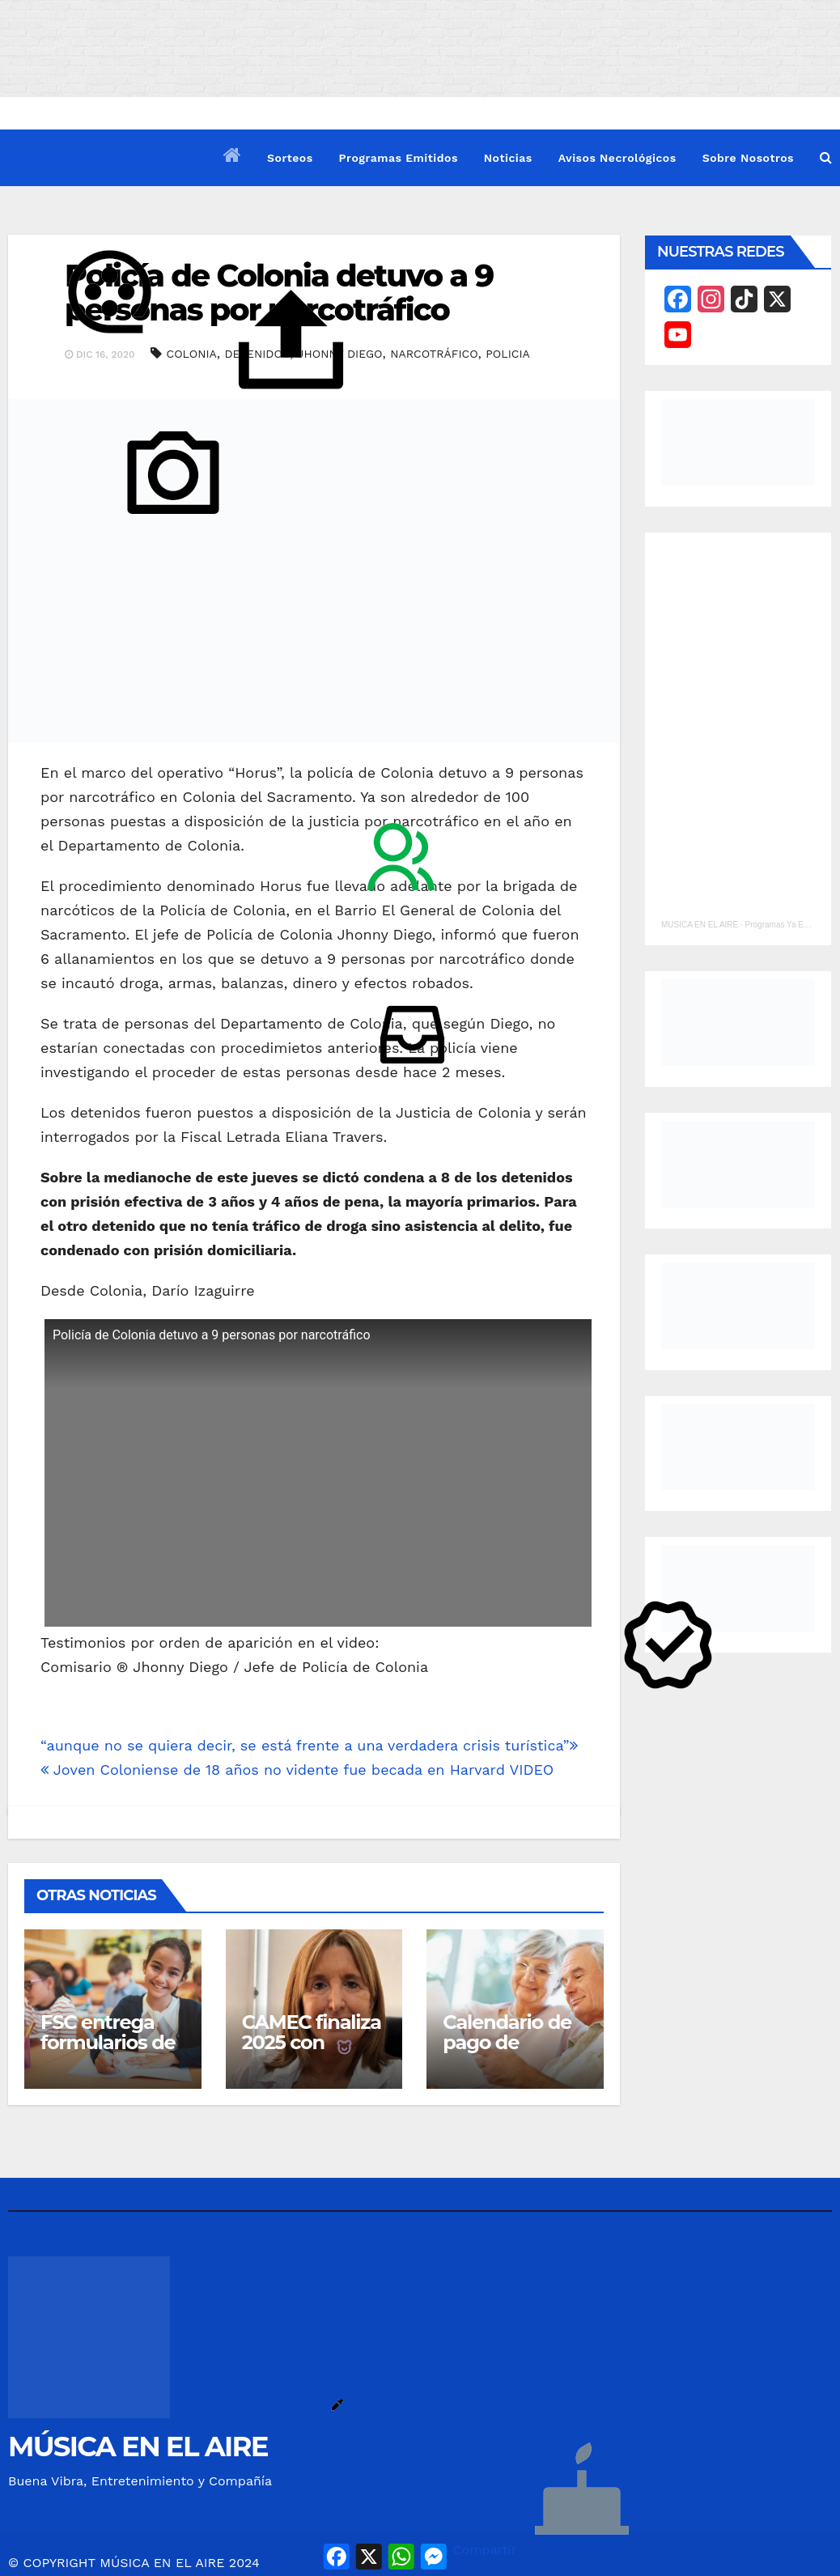 This screenshot has height=2576, width=840. What do you see at coordinates (399, 858) in the screenshot?
I see `view group members` at bounding box center [399, 858].